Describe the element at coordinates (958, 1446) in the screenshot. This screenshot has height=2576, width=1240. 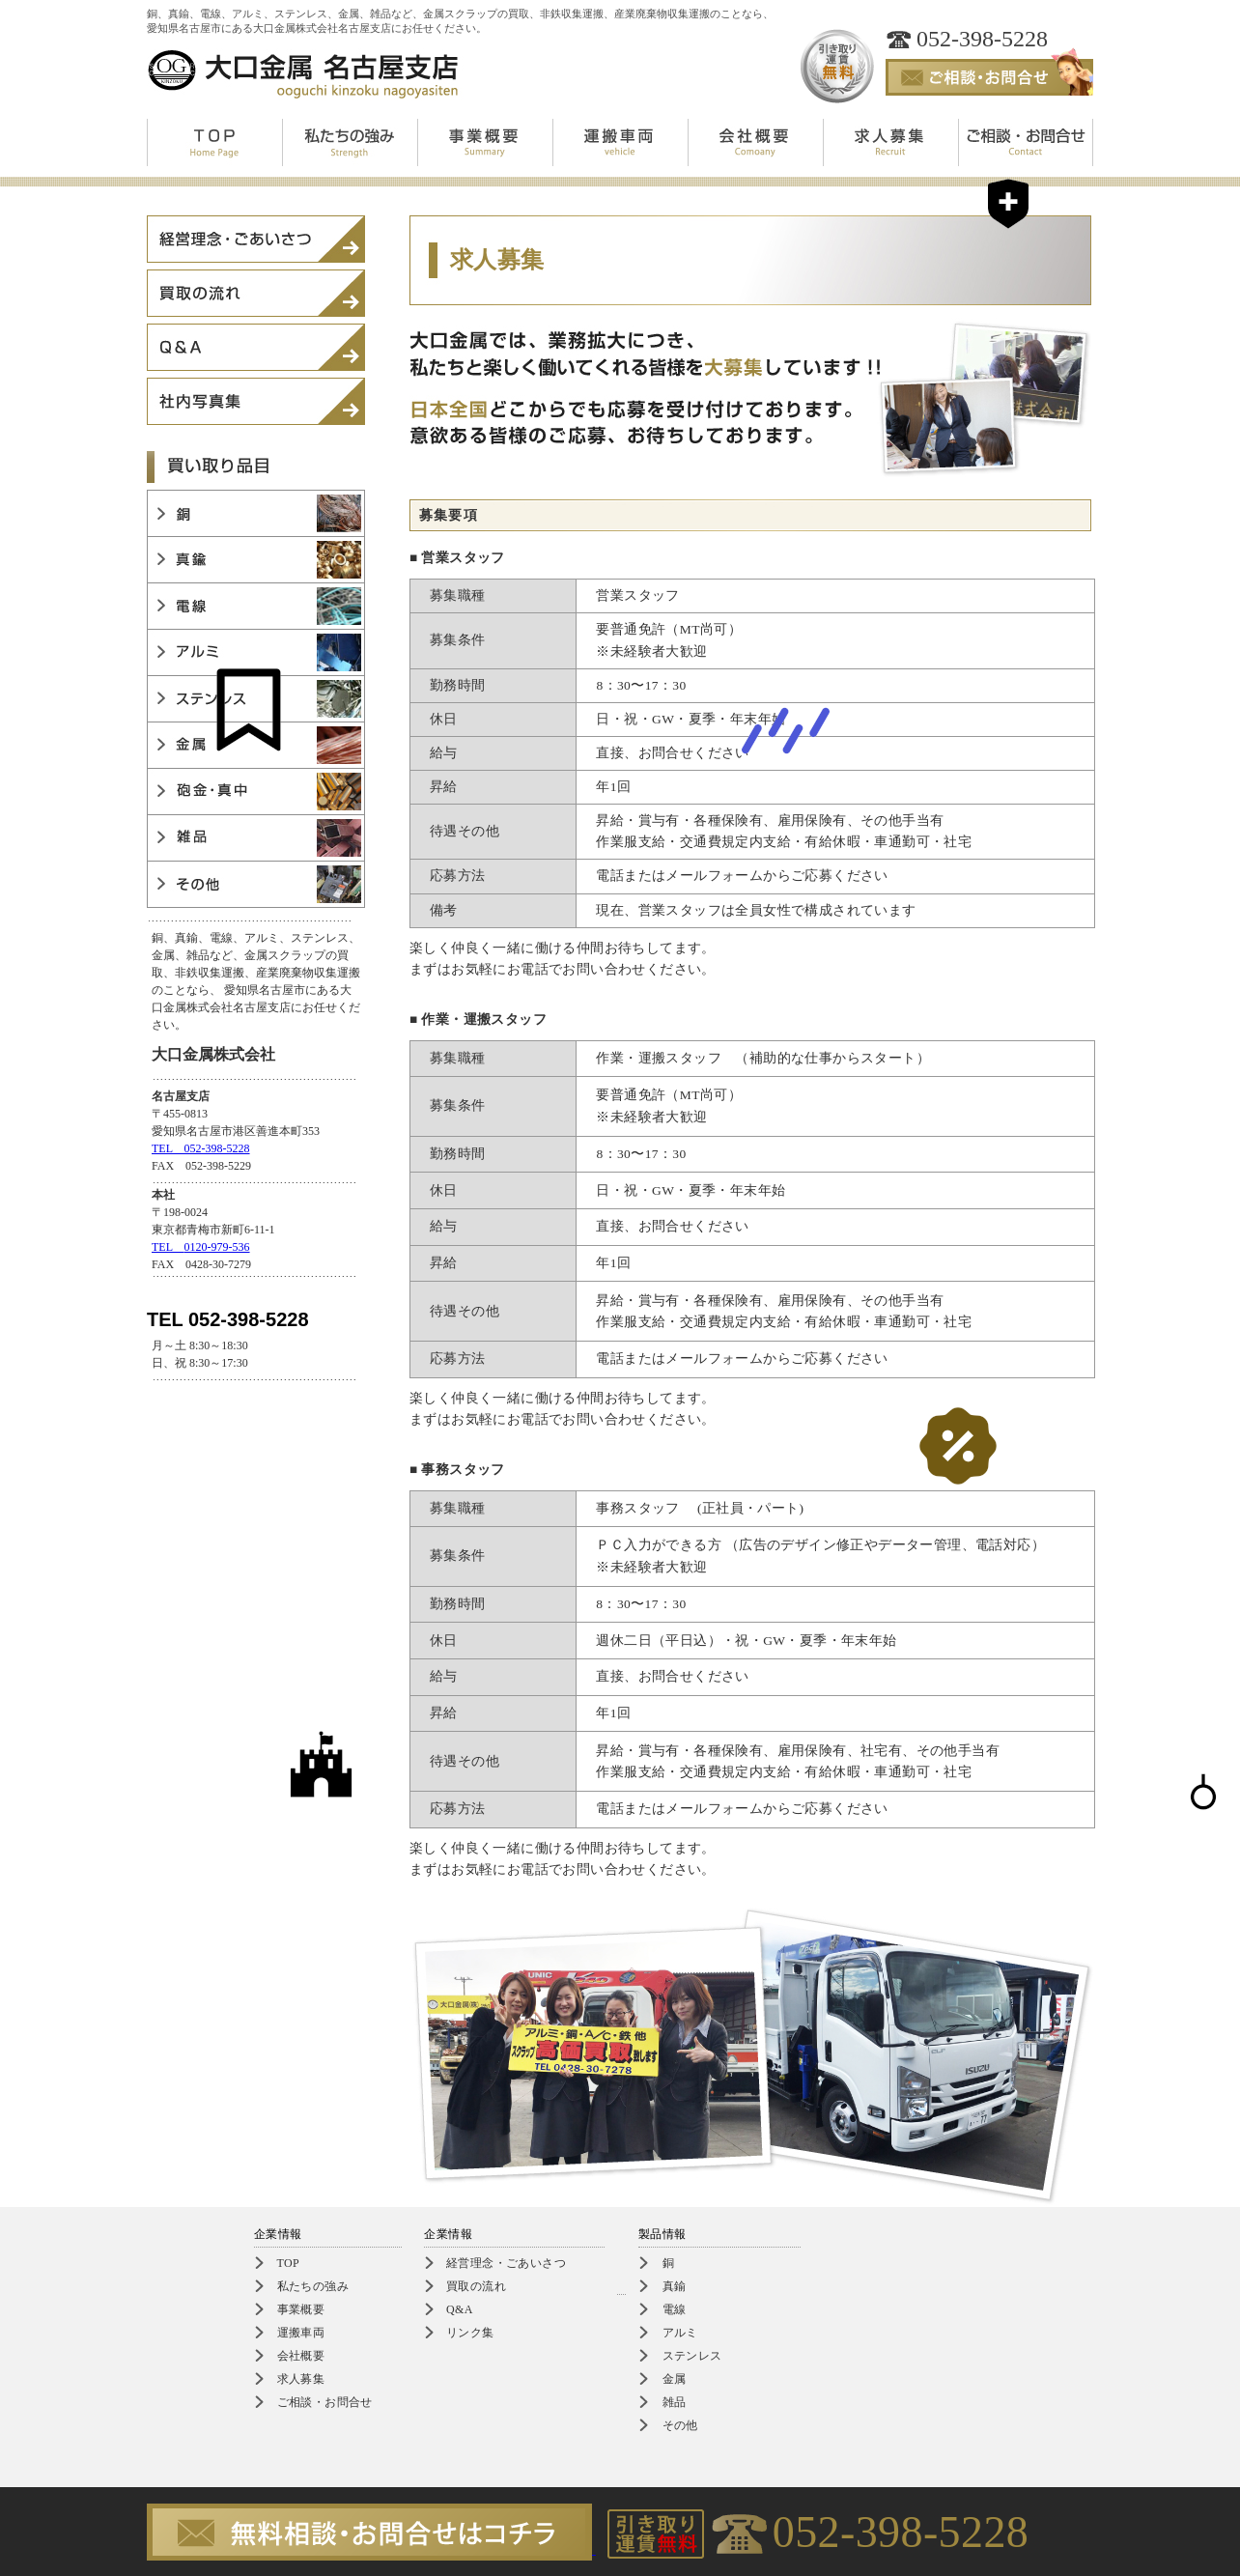
I see `view available discounts or promotions` at that location.